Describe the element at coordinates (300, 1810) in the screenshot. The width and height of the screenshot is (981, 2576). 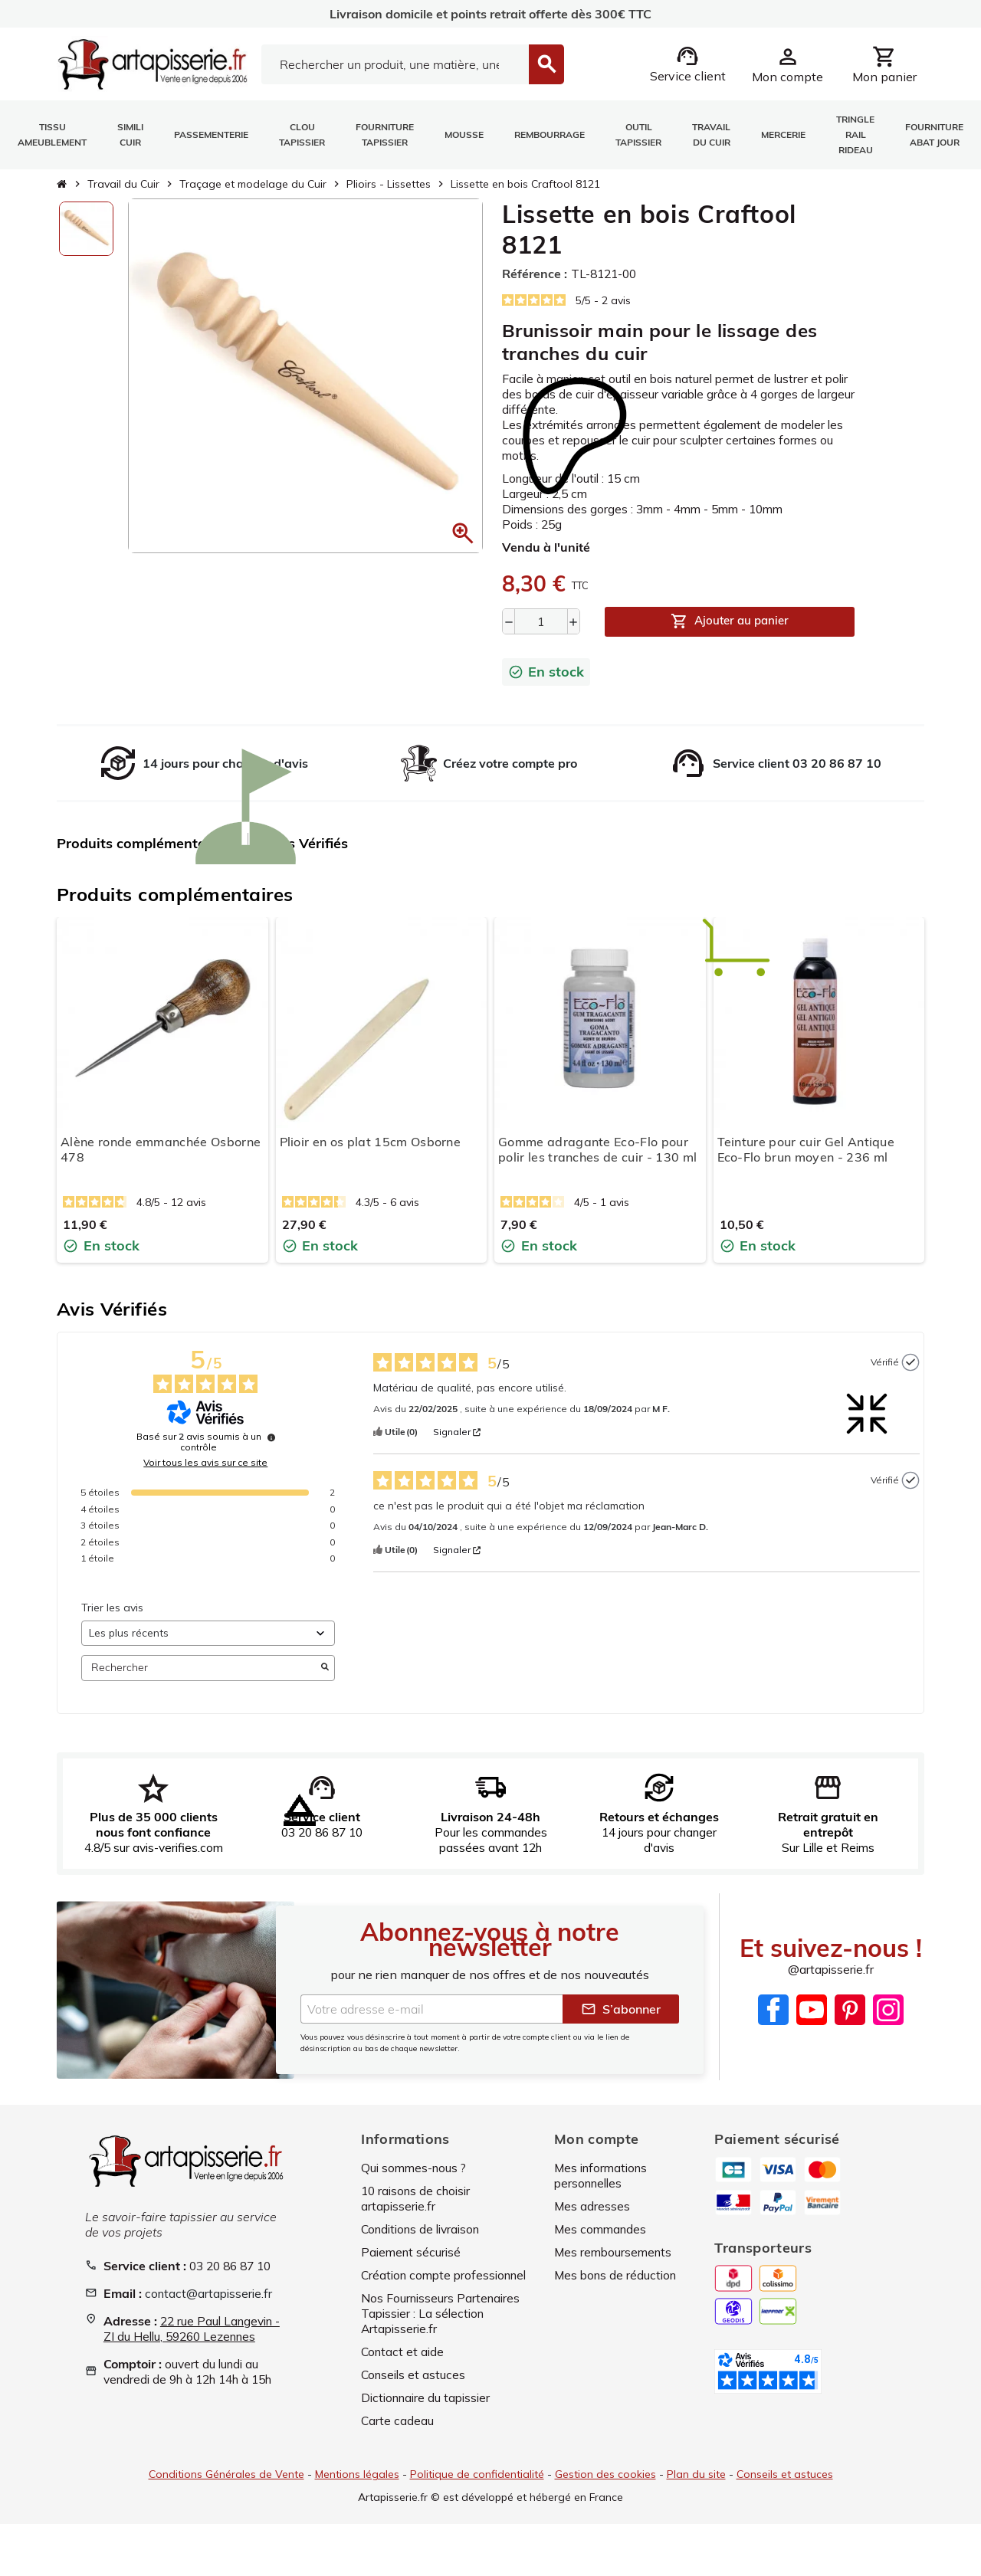
I see `eject a disc or removable media` at that location.